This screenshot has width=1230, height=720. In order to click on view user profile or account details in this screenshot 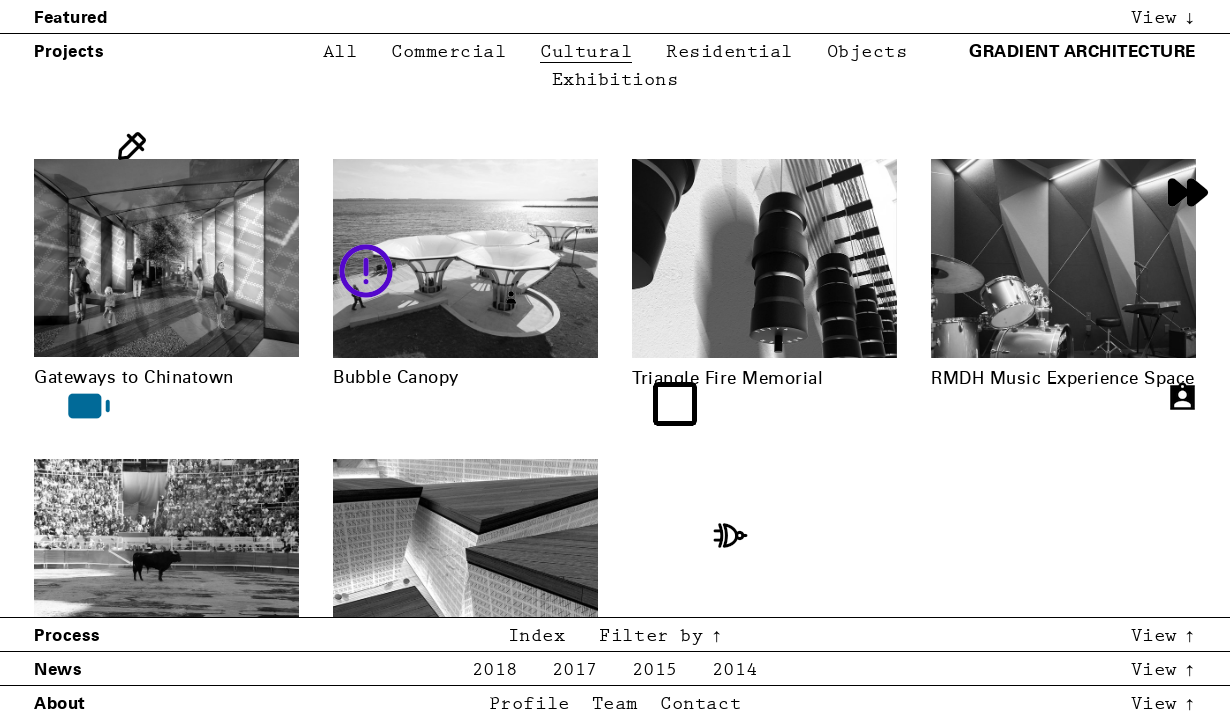, I will do `click(1182, 397)`.